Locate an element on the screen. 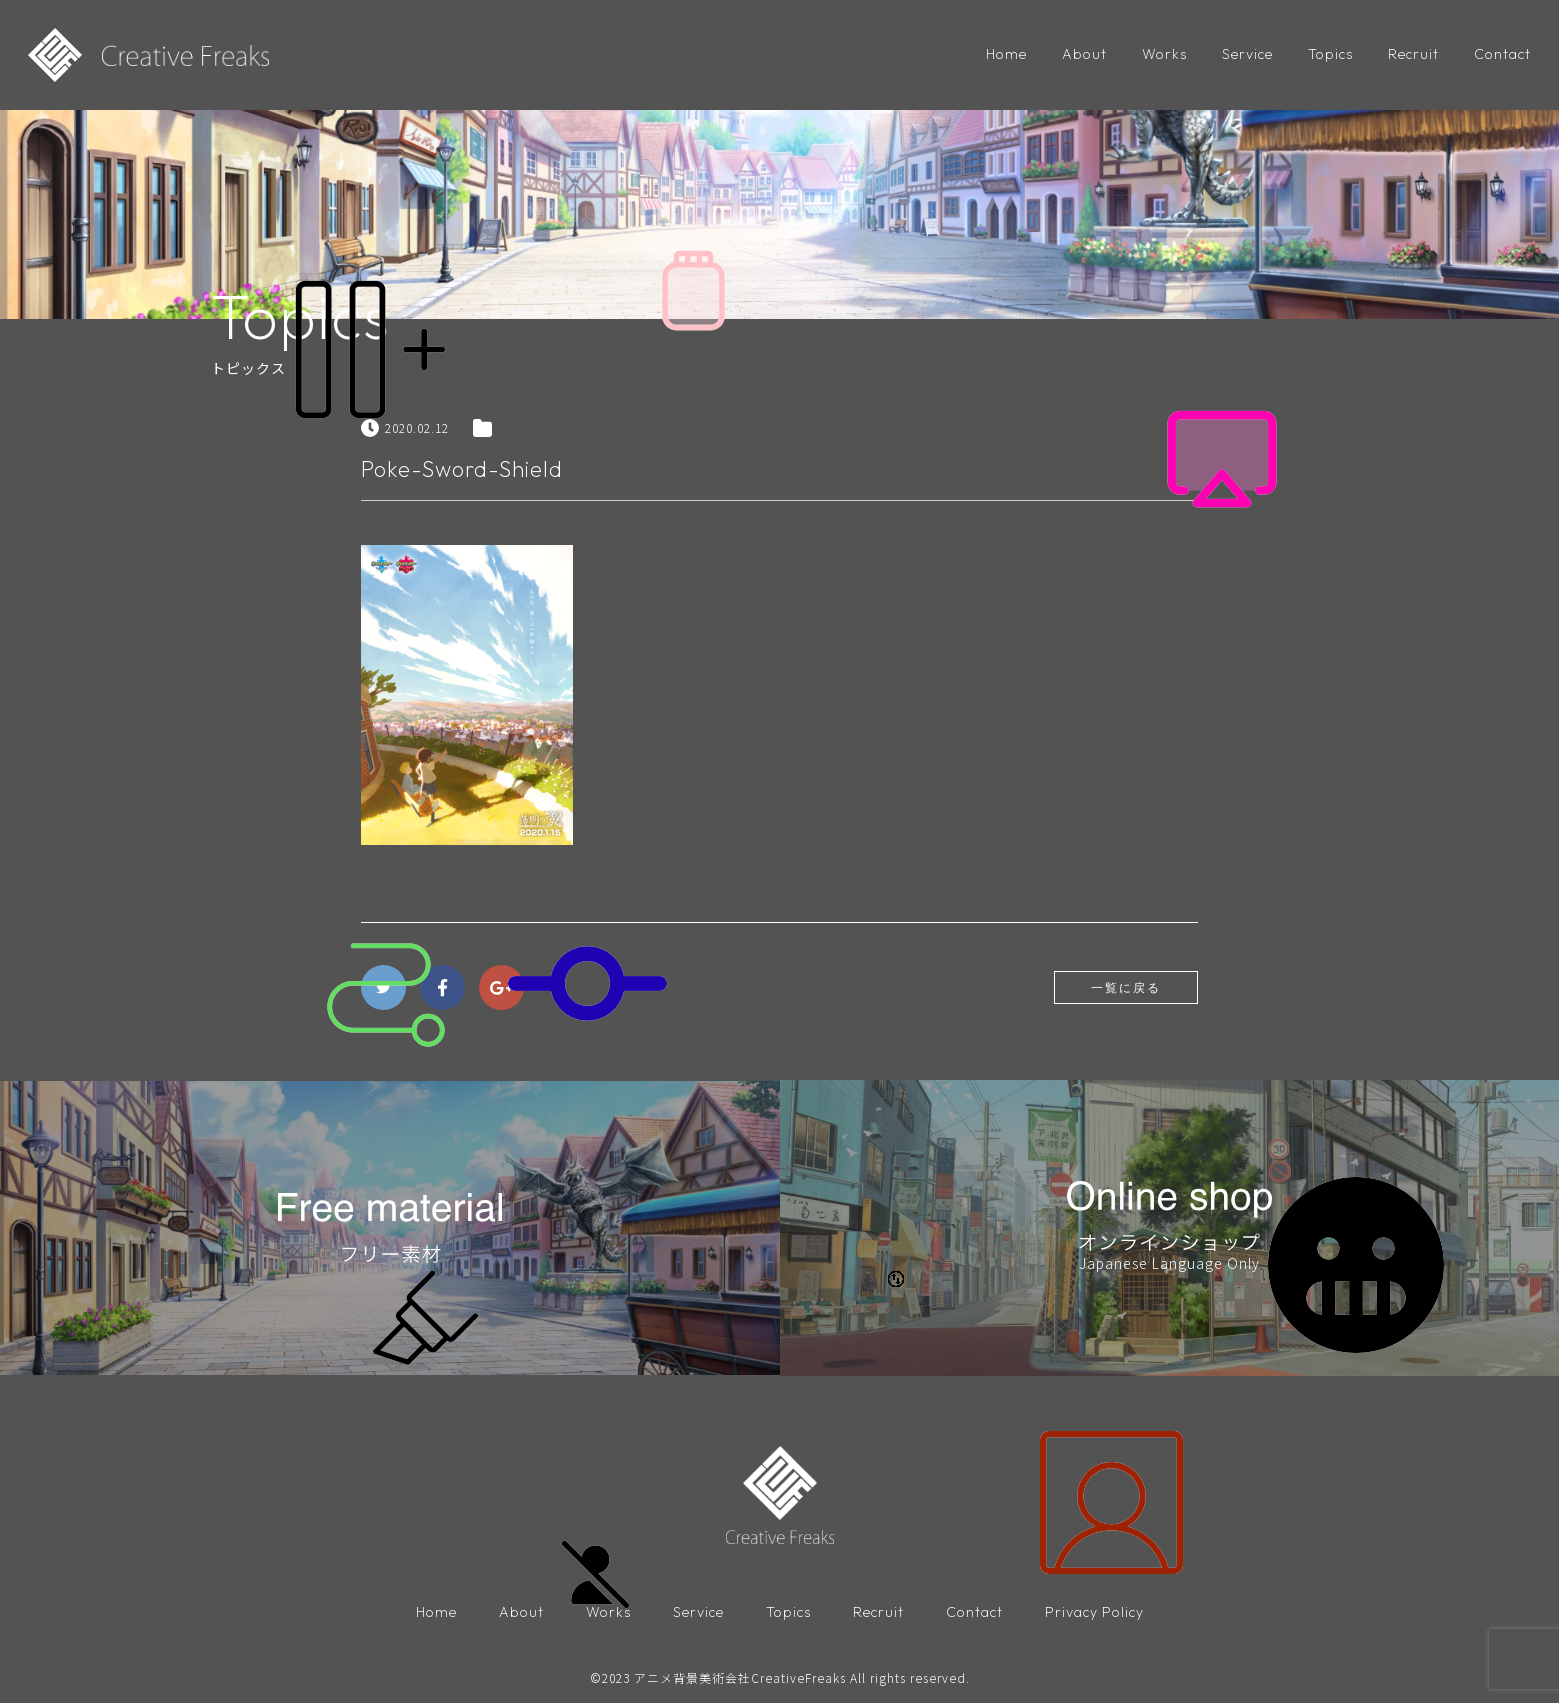 The image size is (1559, 1703). swap or reorder items vertically is located at coordinates (896, 1279).